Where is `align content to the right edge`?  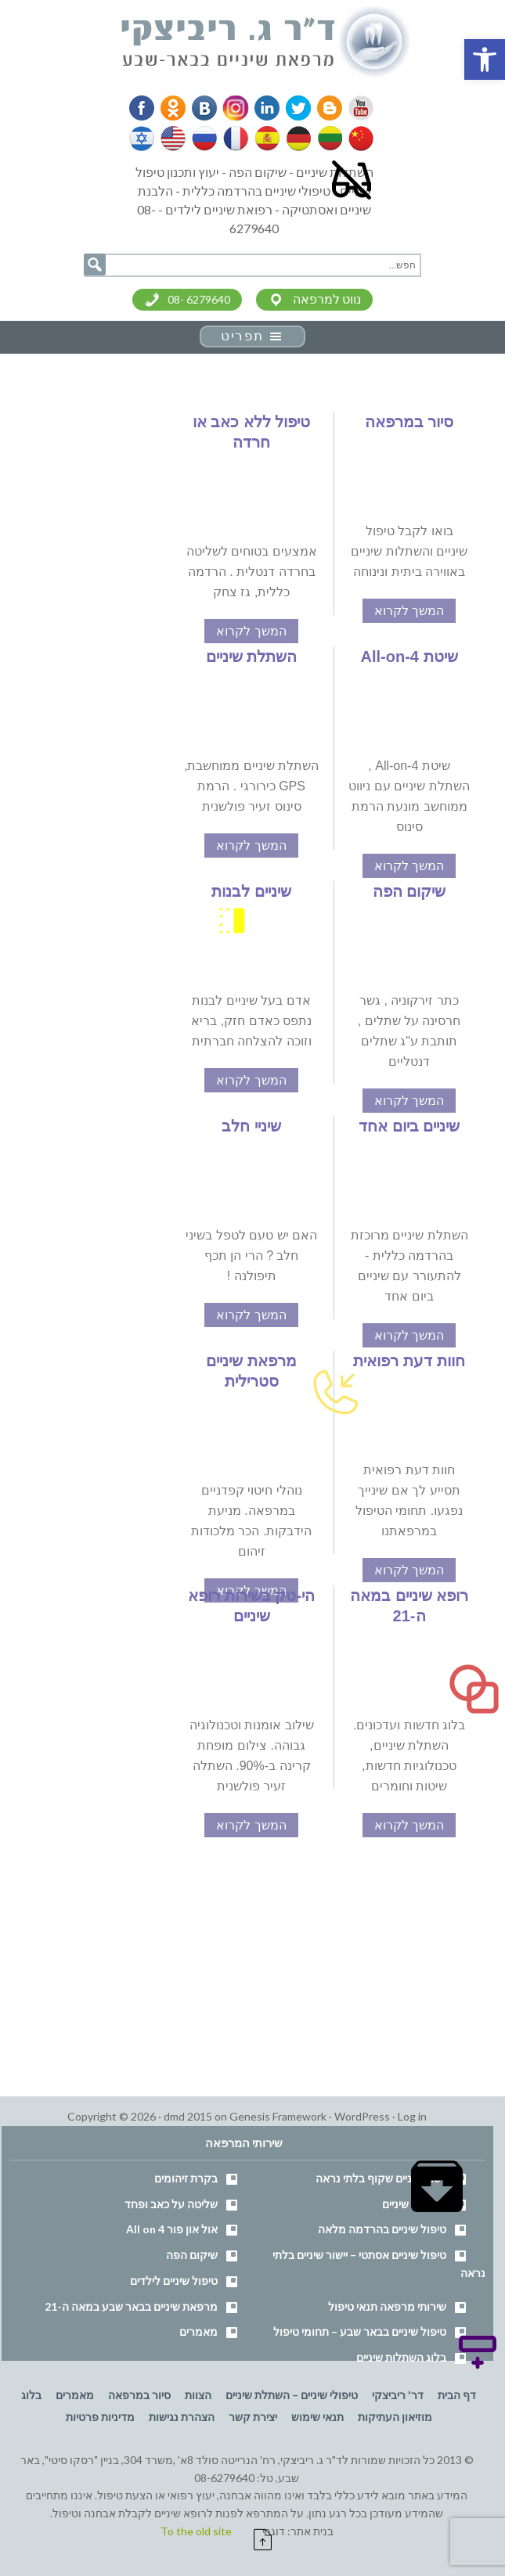 align content to the right edge is located at coordinates (232, 920).